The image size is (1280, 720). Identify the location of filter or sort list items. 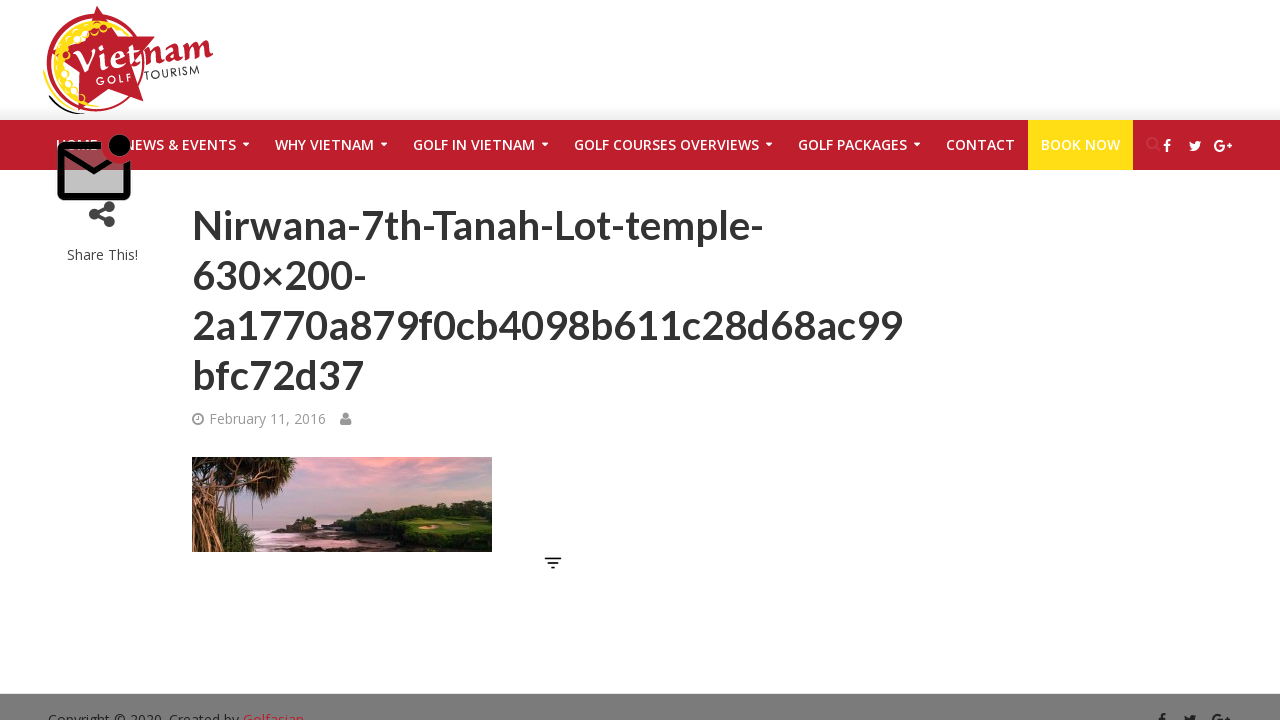
(553, 563).